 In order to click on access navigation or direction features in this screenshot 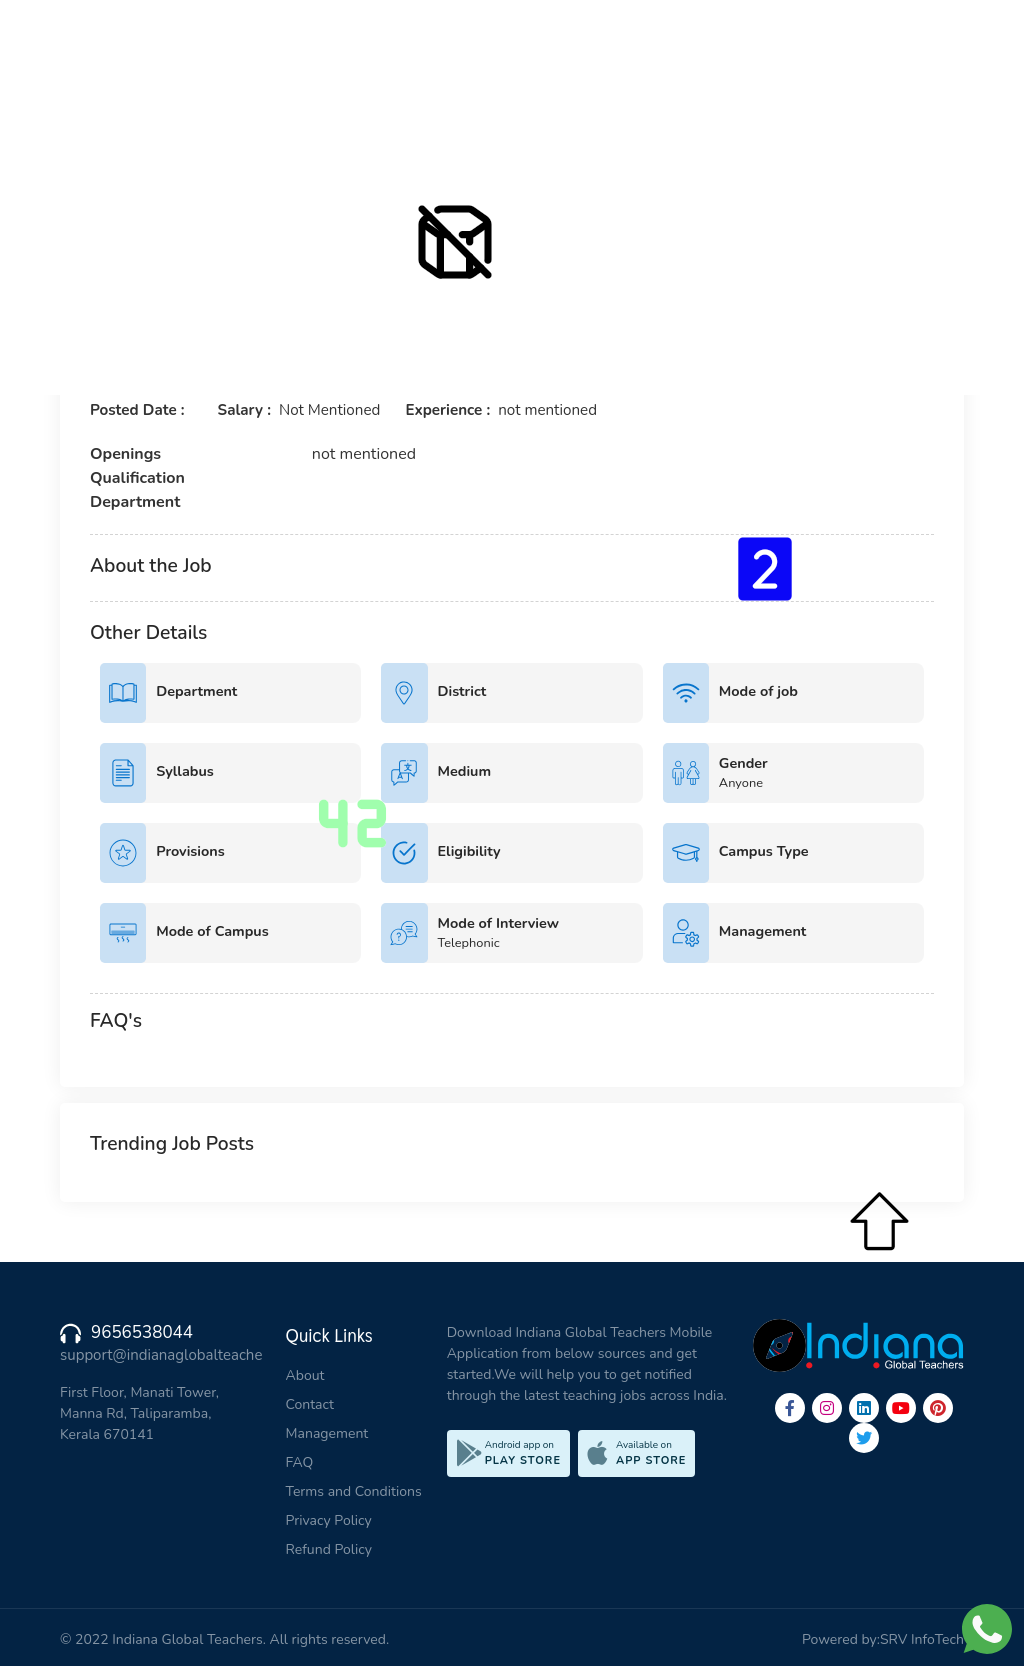, I will do `click(779, 1345)`.